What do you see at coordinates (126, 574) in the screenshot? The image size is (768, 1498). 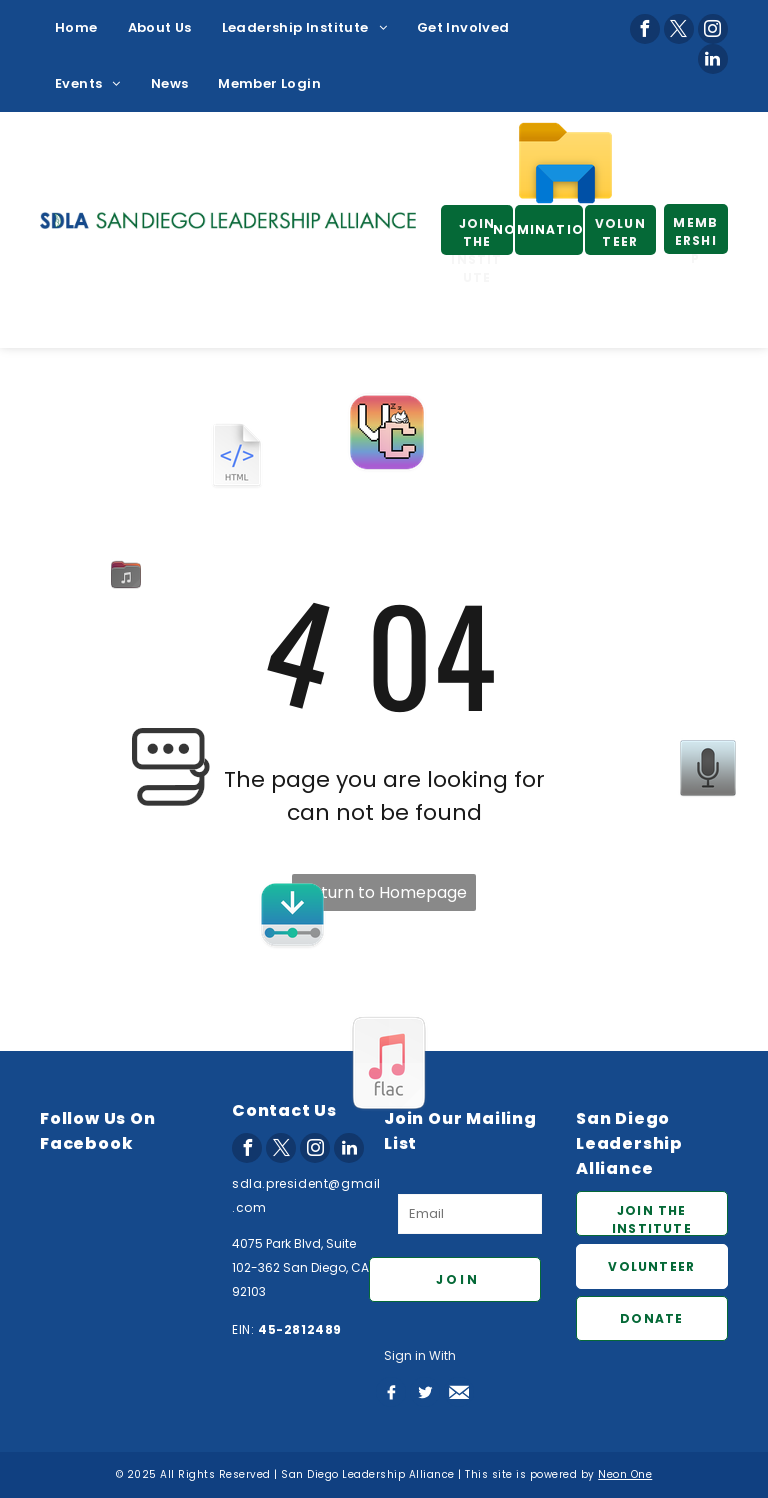 I see `open your music folder` at bounding box center [126, 574].